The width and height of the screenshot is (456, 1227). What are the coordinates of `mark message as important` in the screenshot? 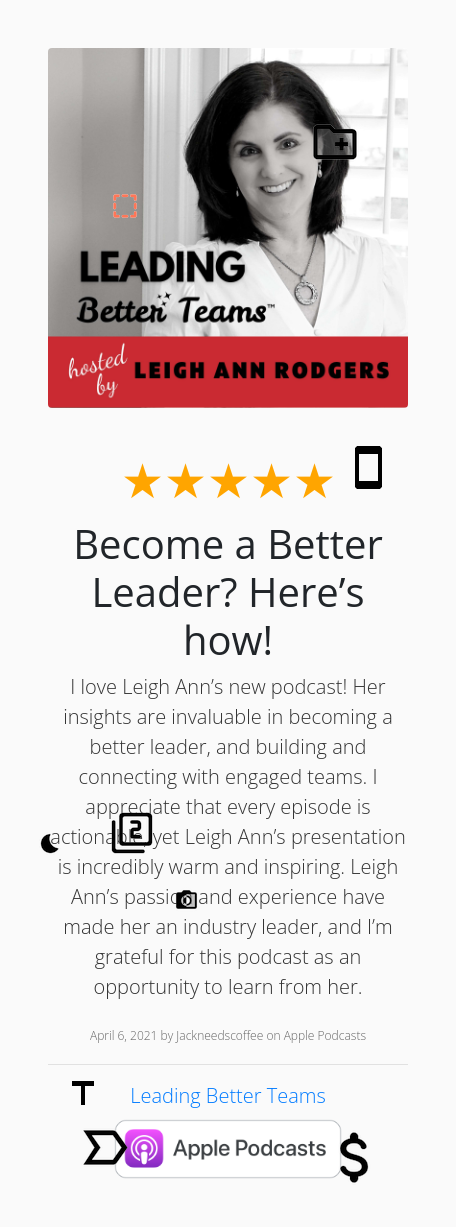 It's located at (105, 1147).